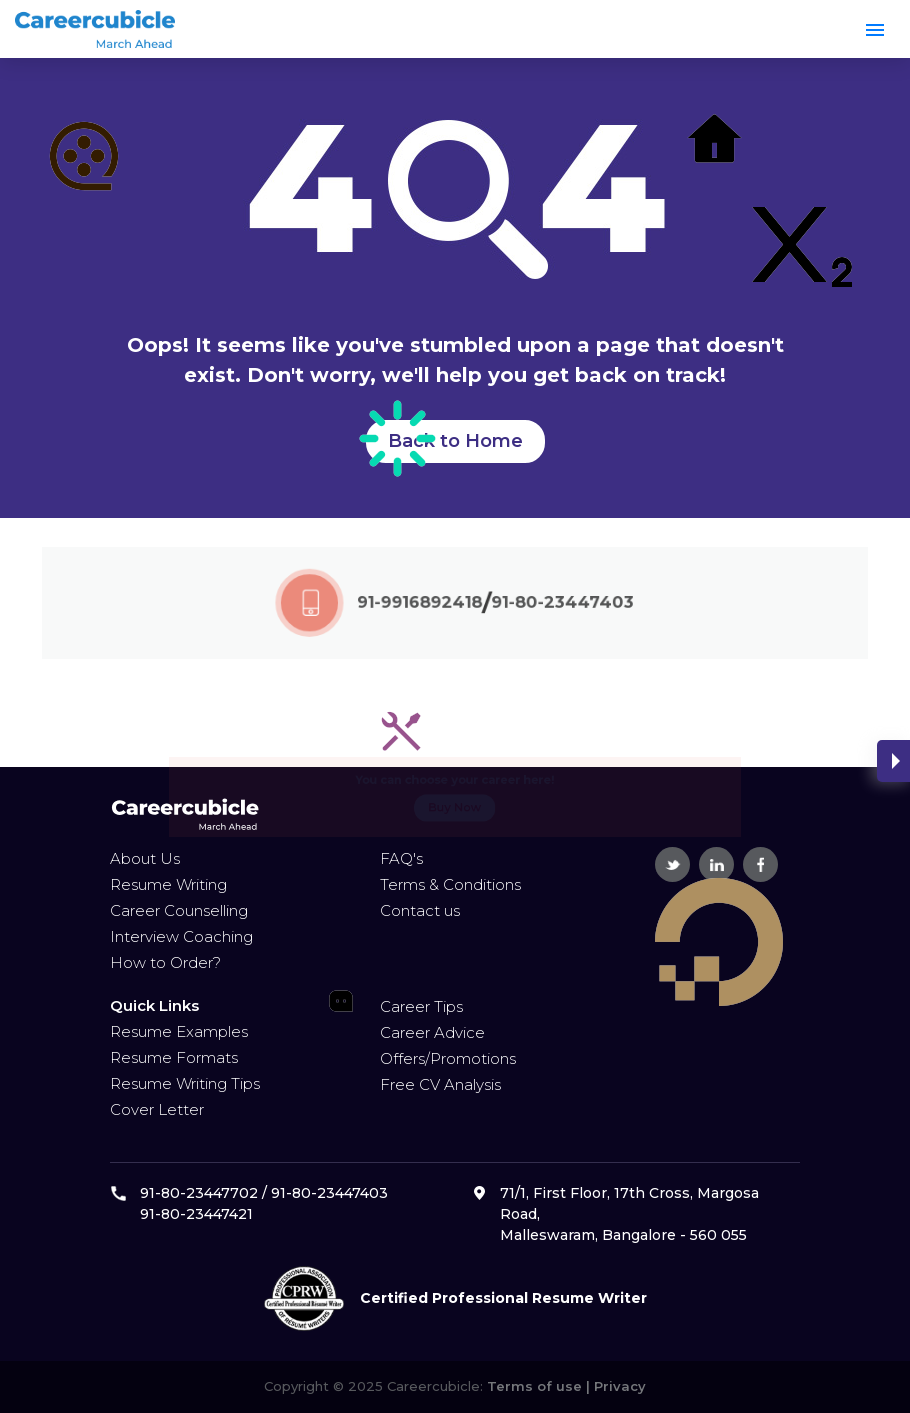 Image resolution: width=910 pixels, height=1413 pixels. I want to click on format text as subscript, so click(797, 247).